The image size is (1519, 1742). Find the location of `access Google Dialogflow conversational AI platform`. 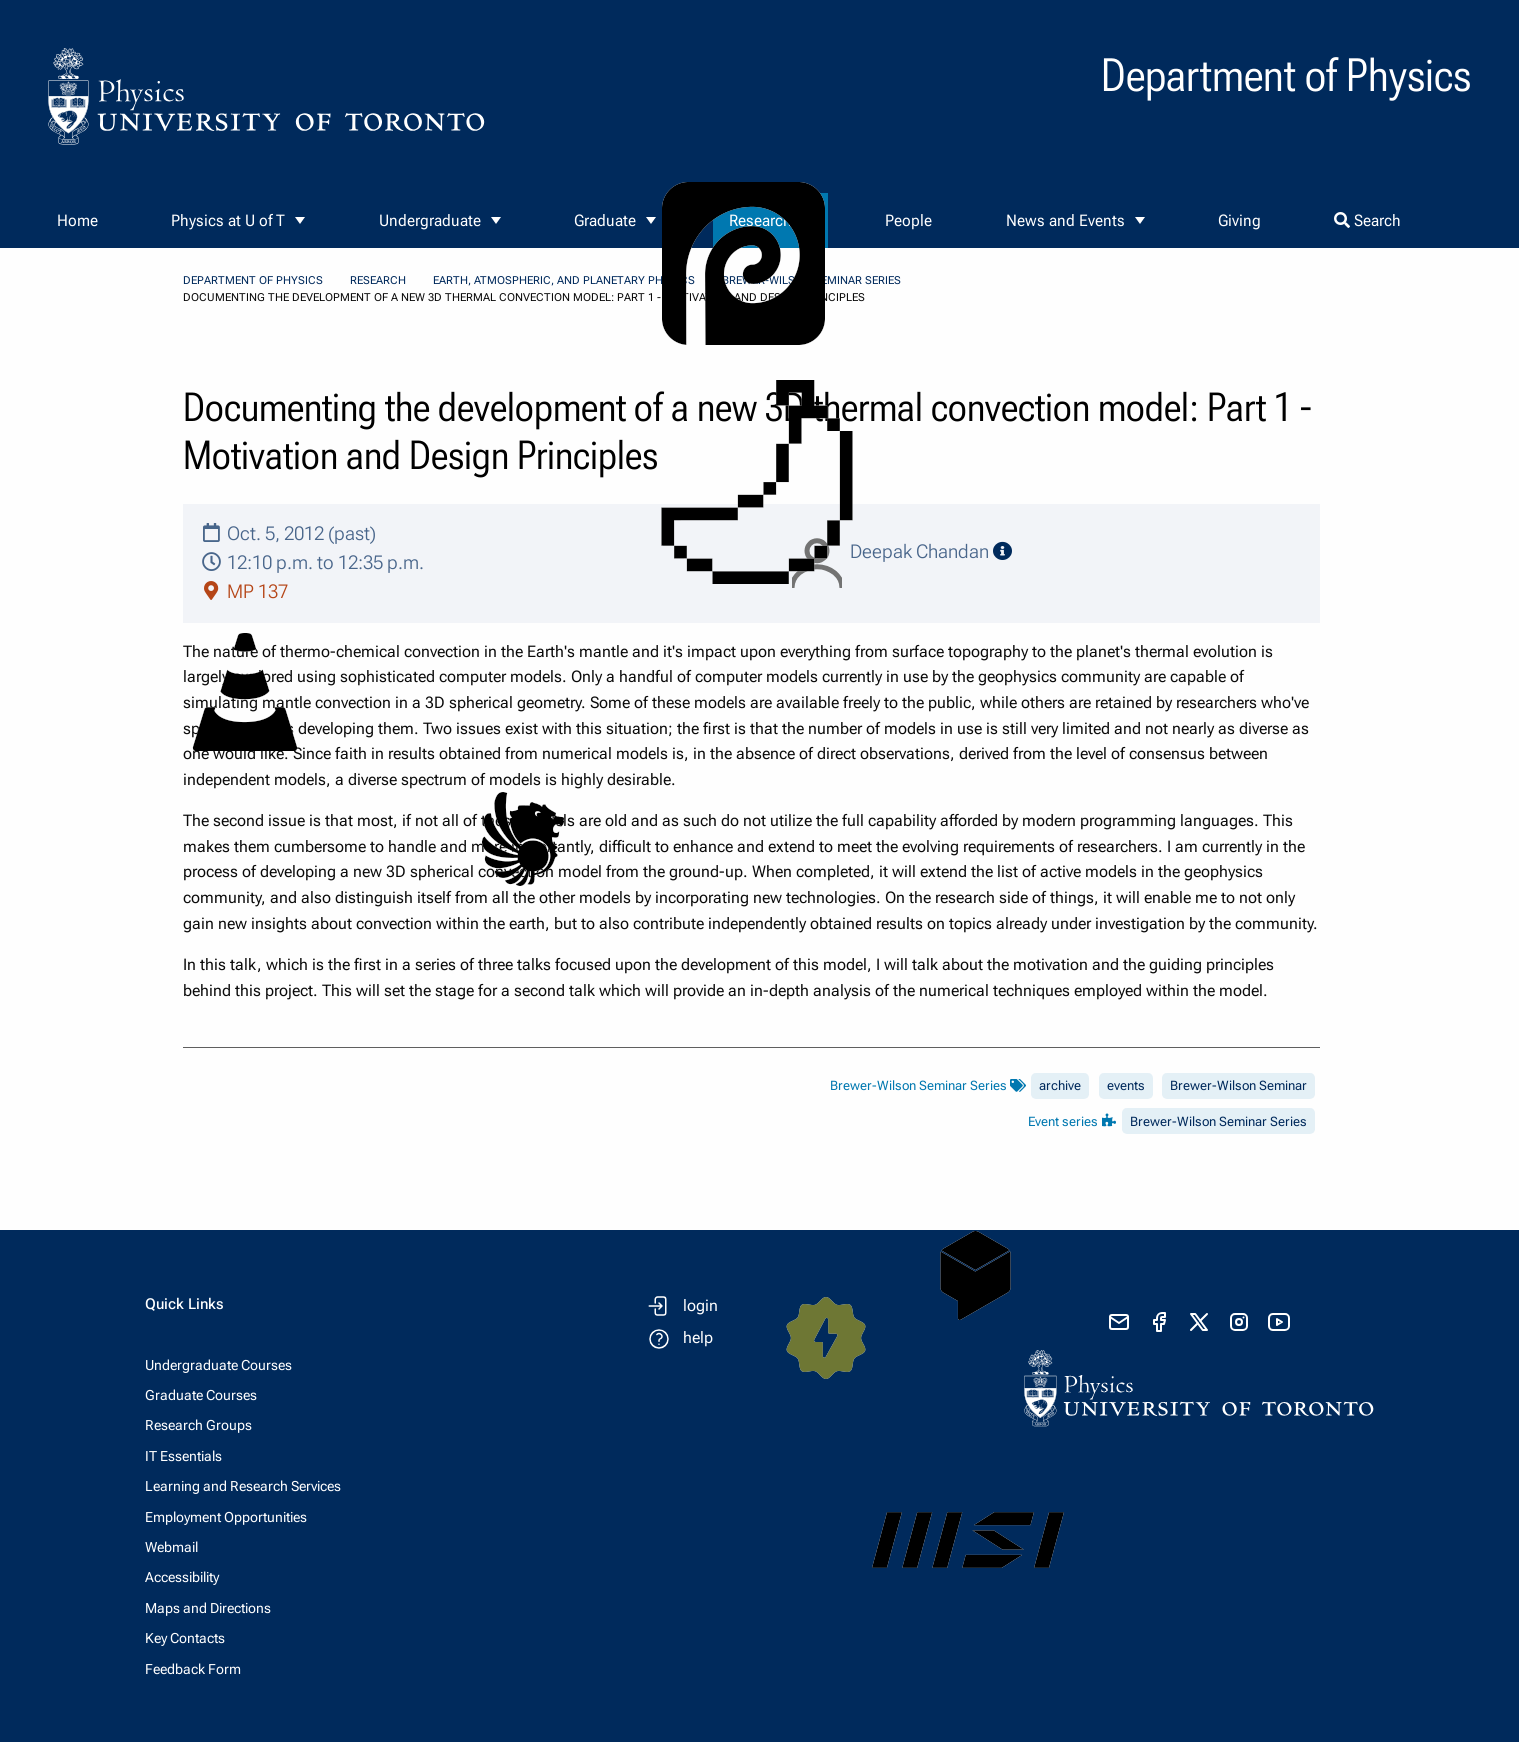

access Google Dialogflow conversational AI platform is located at coordinates (975, 1275).